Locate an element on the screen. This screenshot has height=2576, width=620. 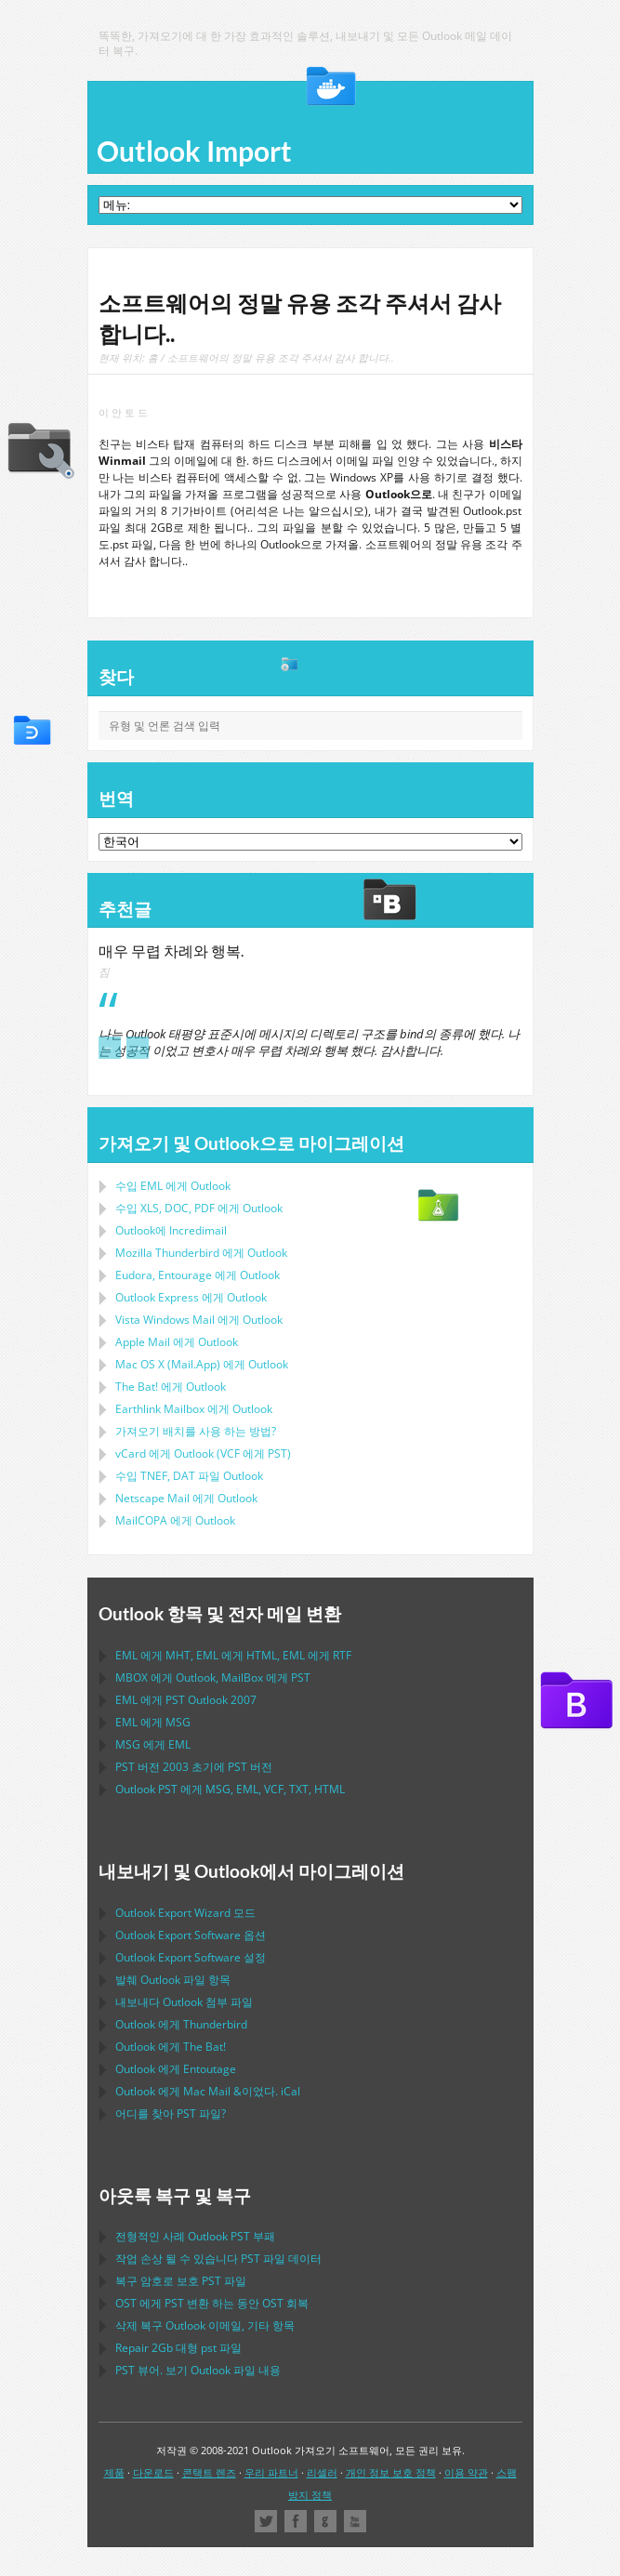
folder containing bootstrap framework files is located at coordinates (576, 1702).